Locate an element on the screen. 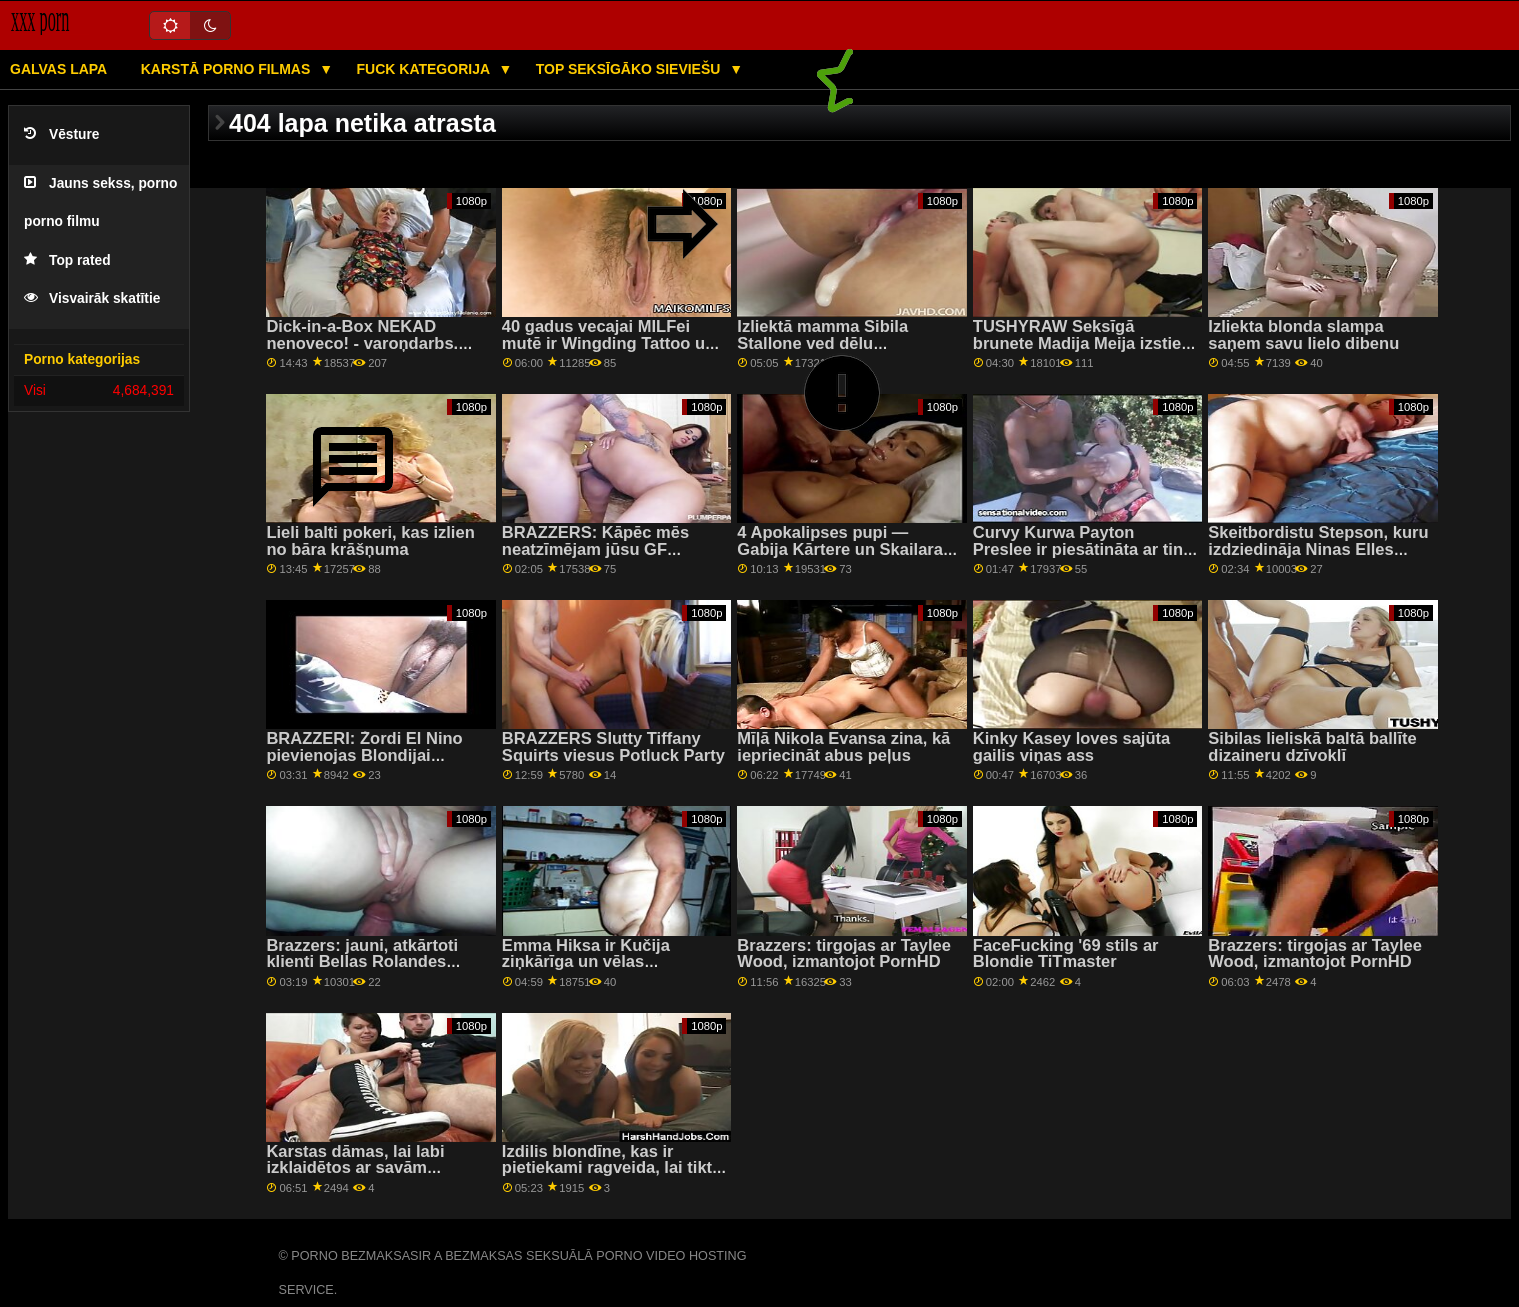  open messages or chat is located at coordinates (353, 467).